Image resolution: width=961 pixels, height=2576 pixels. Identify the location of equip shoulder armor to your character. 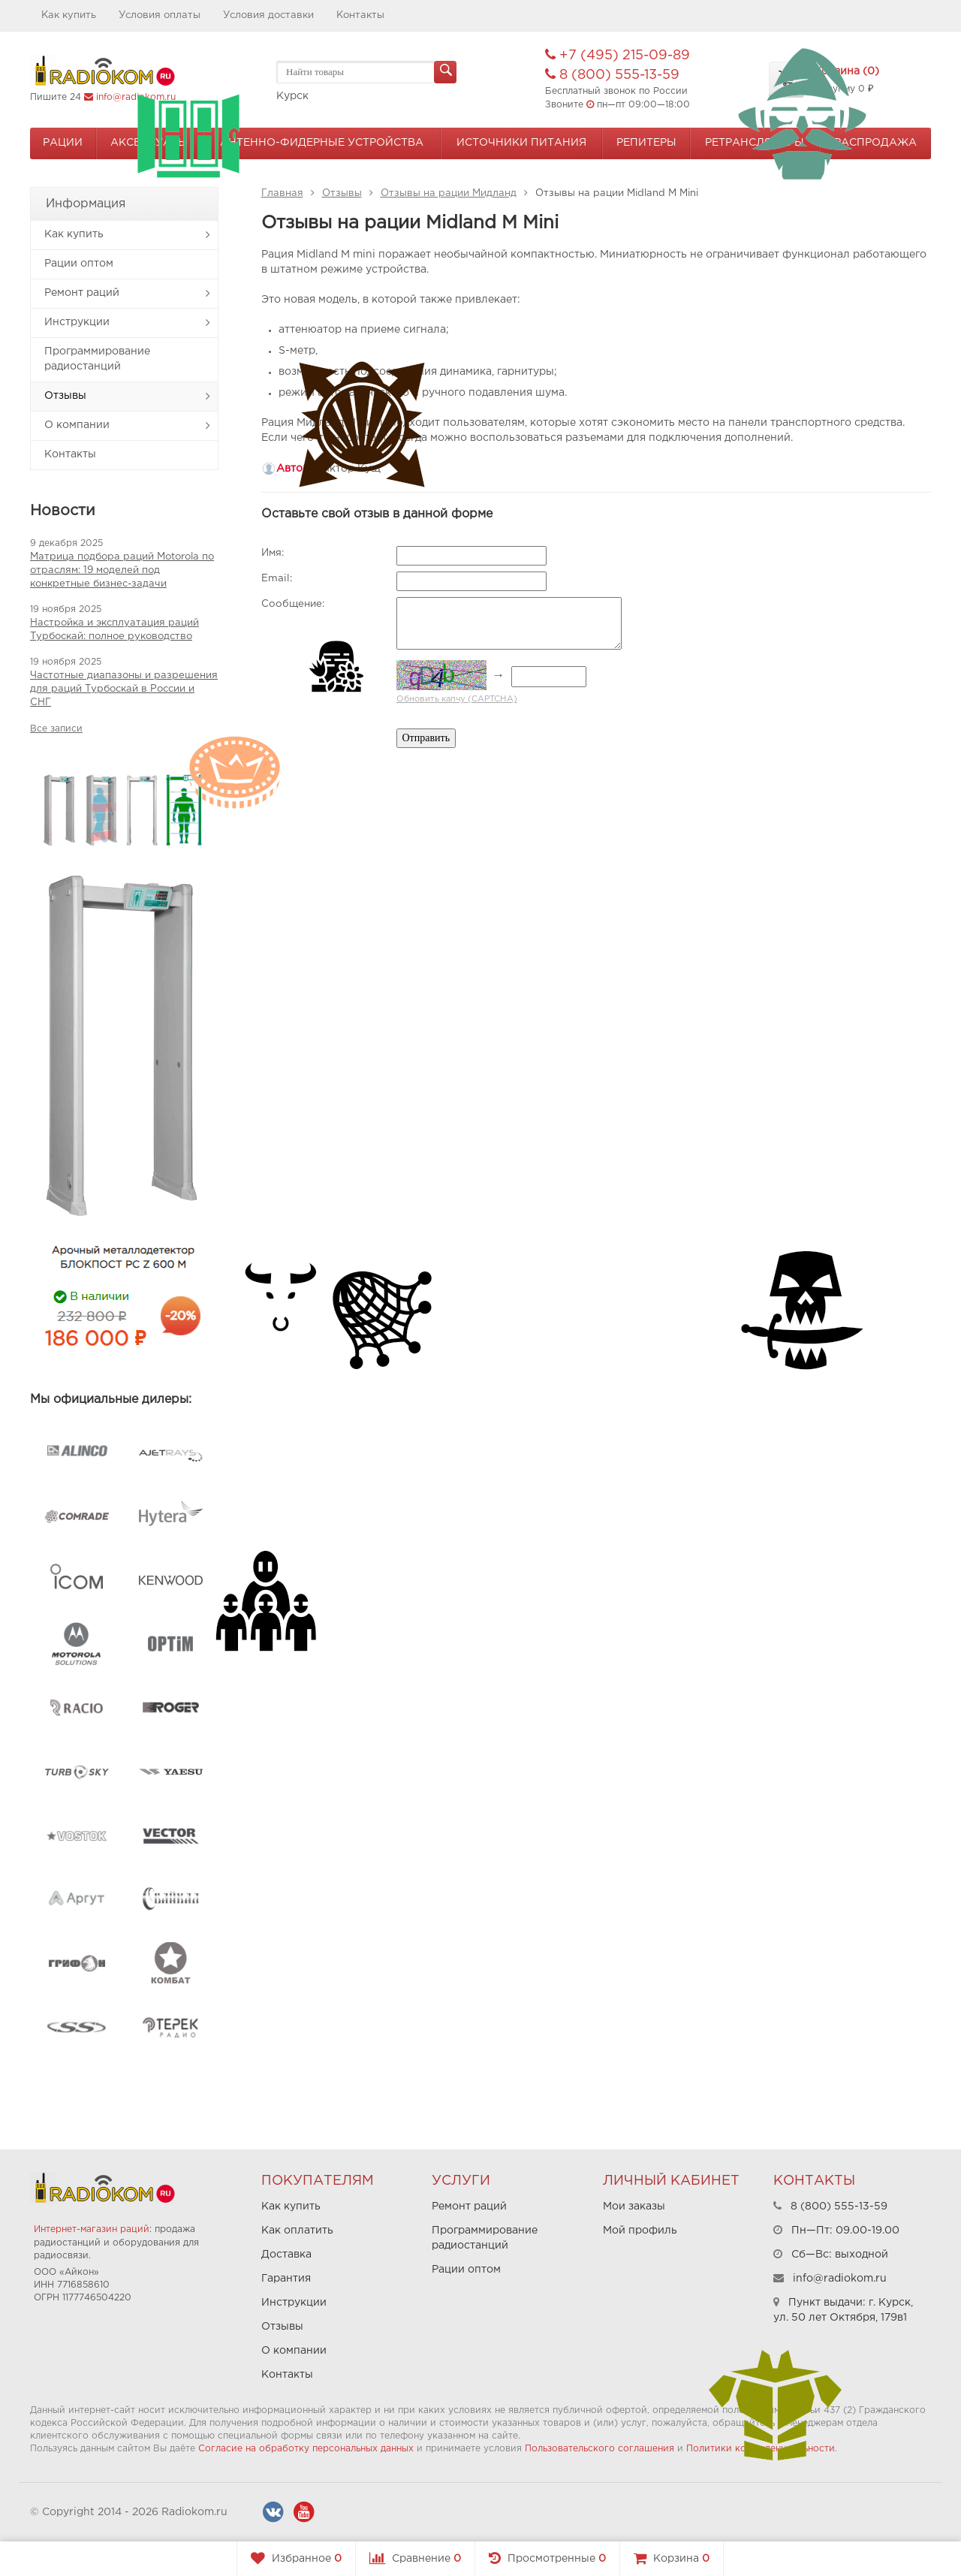
(775, 2405).